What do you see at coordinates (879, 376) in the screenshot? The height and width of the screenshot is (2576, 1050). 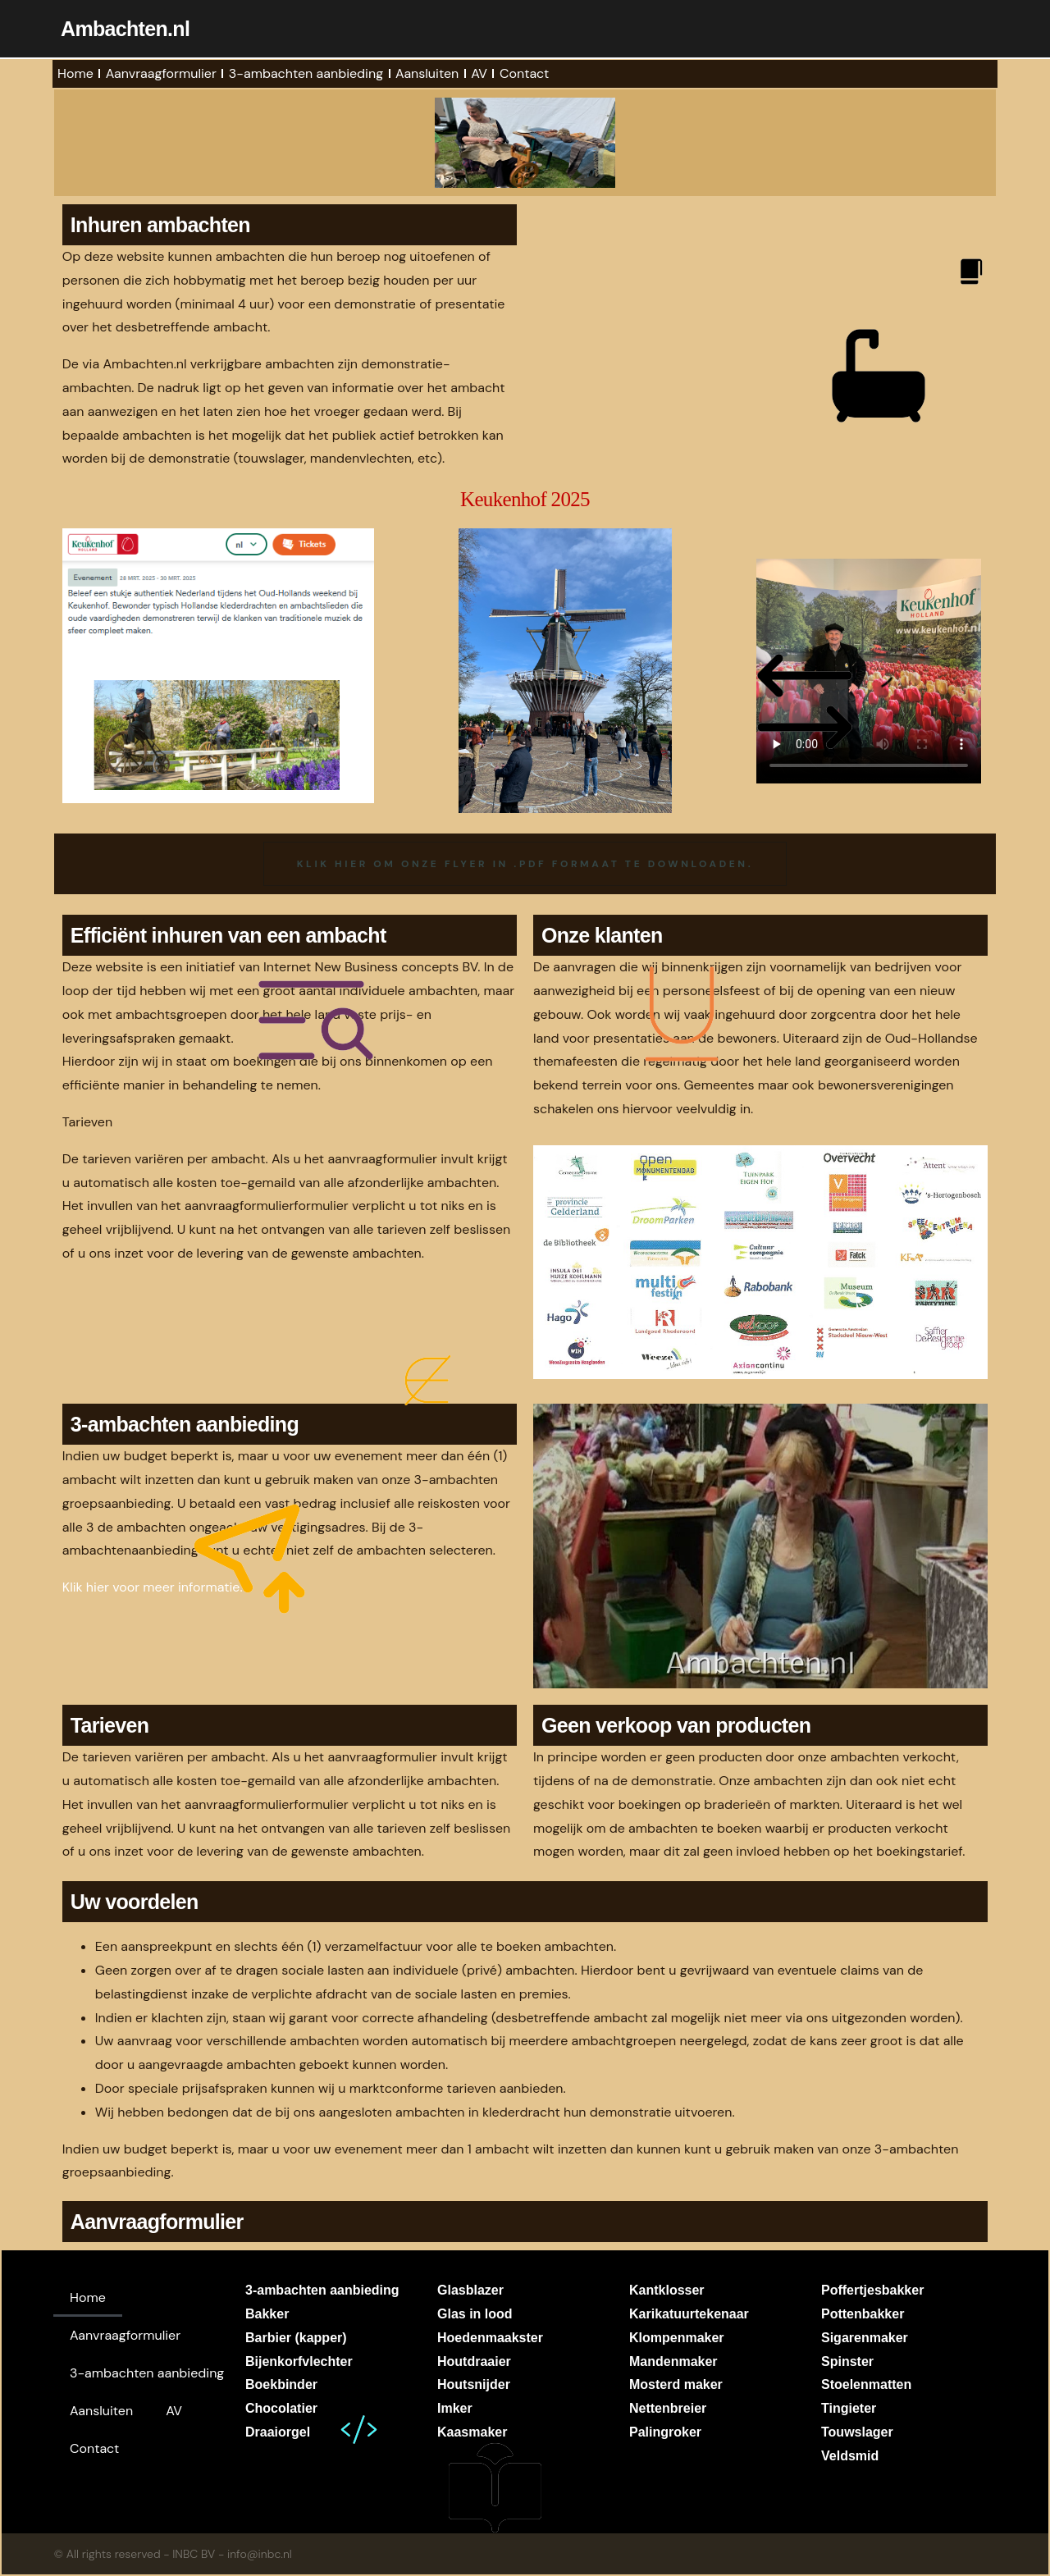 I see `indicates bathroom amenity available` at bounding box center [879, 376].